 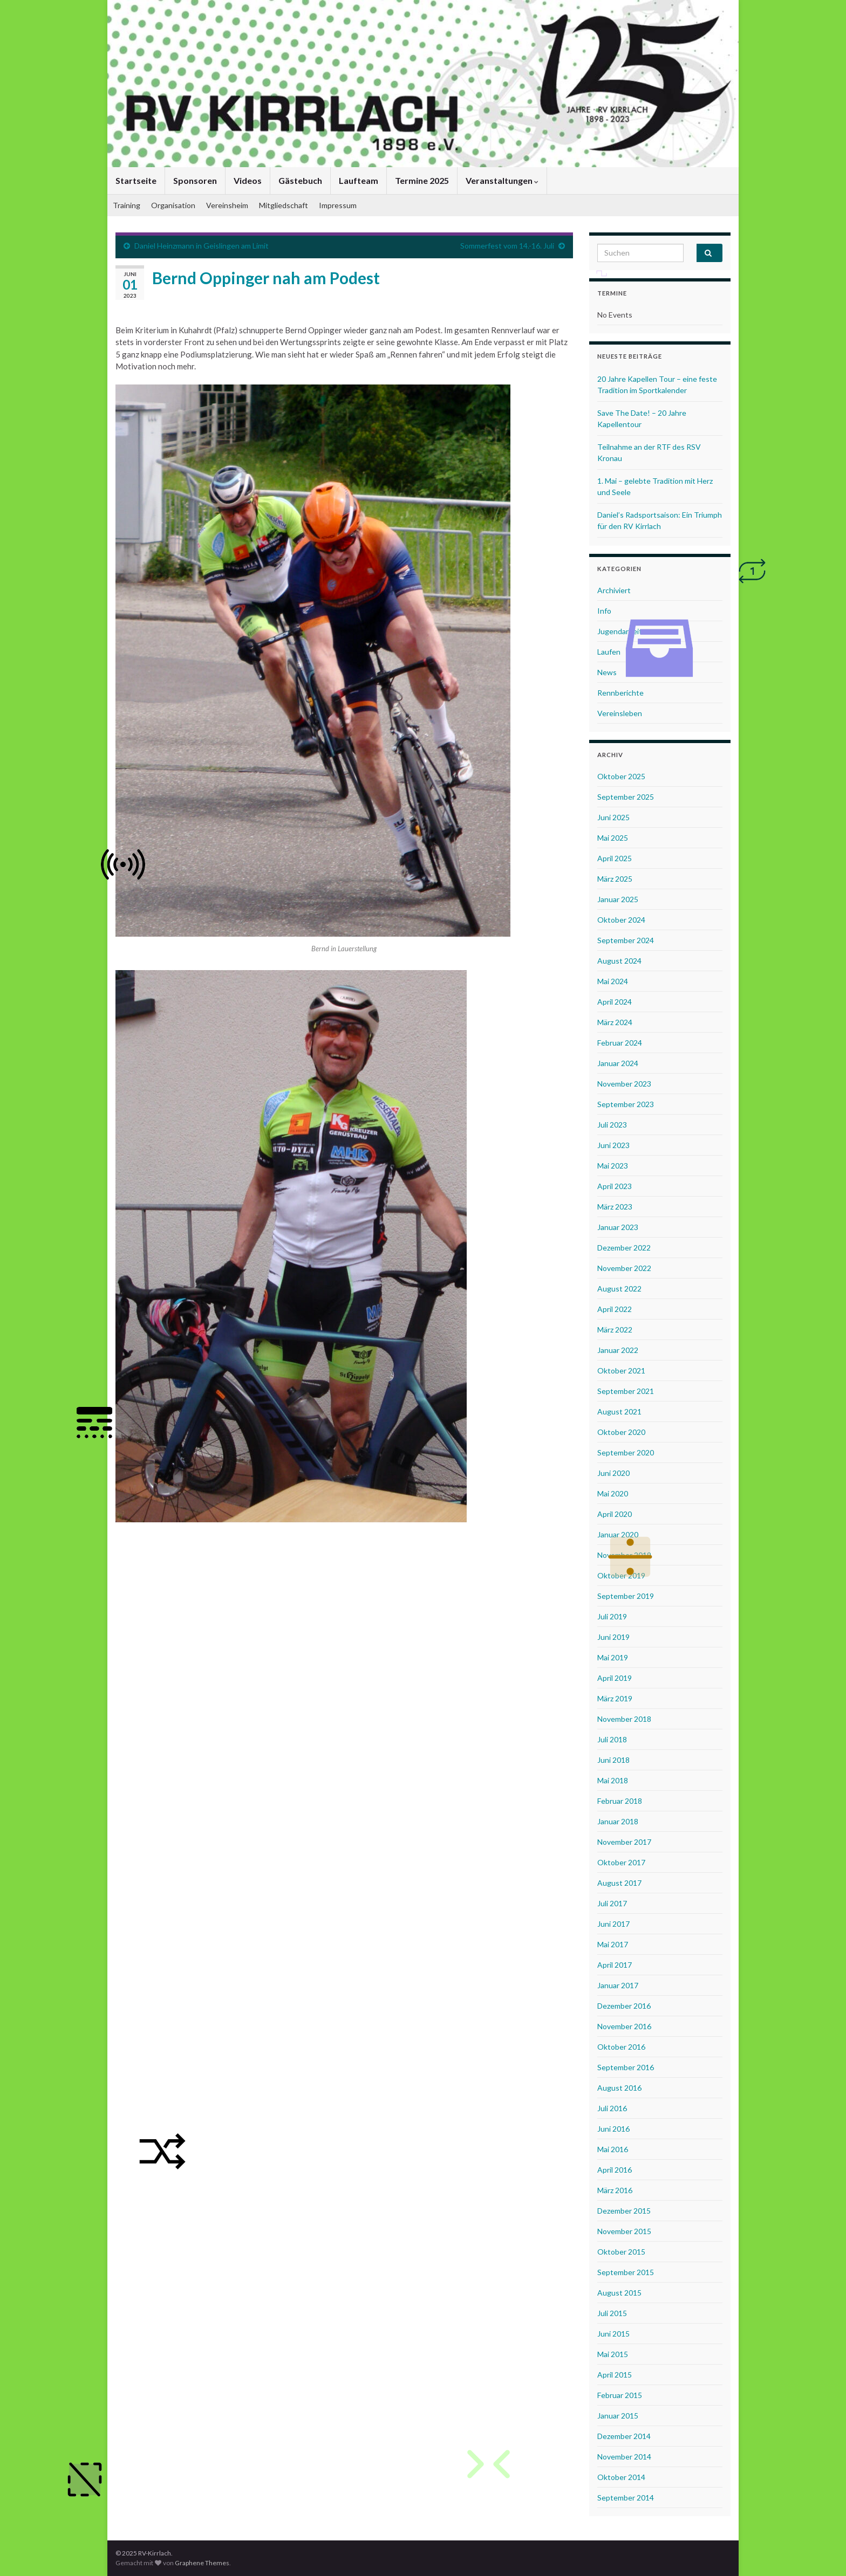 What do you see at coordinates (630, 1557) in the screenshot?
I see `perform division calculation` at bounding box center [630, 1557].